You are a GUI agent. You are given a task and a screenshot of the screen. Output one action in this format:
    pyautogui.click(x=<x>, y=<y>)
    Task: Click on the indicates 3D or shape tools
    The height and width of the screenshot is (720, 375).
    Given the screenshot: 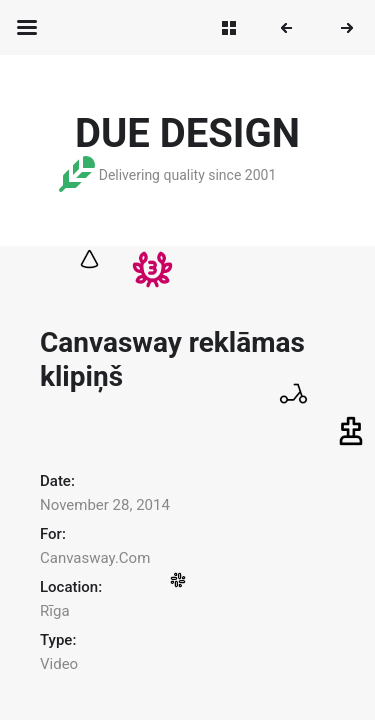 What is the action you would take?
    pyautogui.click(x=89, y=259)
    